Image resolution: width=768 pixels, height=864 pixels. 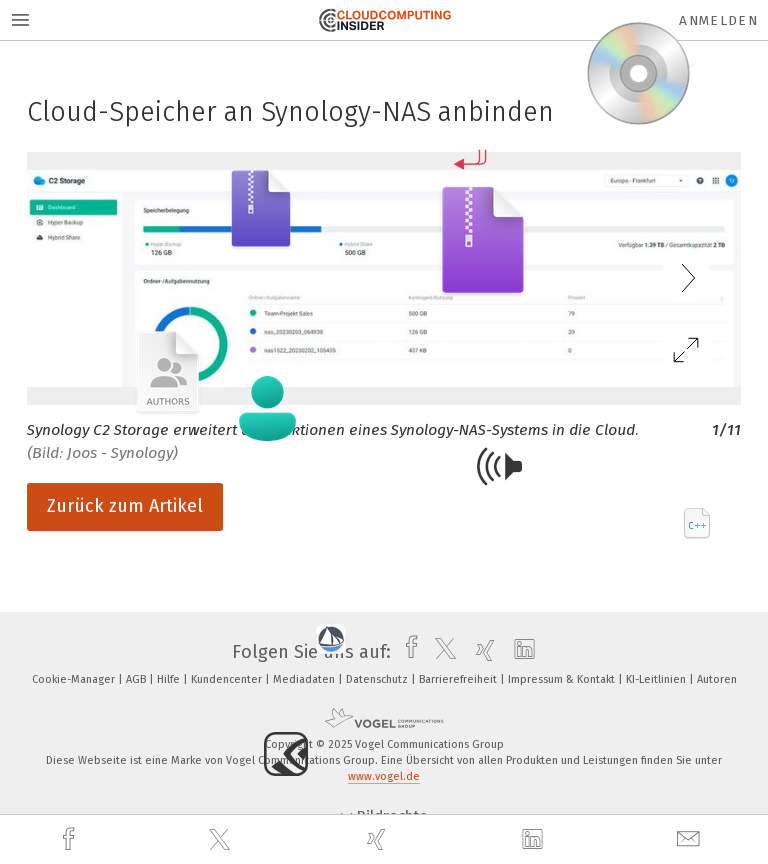 What do you see at coordinates (499, 466) in the screenshot?
I see `adjust speaker volume settings` at bounding box center [499, 466].